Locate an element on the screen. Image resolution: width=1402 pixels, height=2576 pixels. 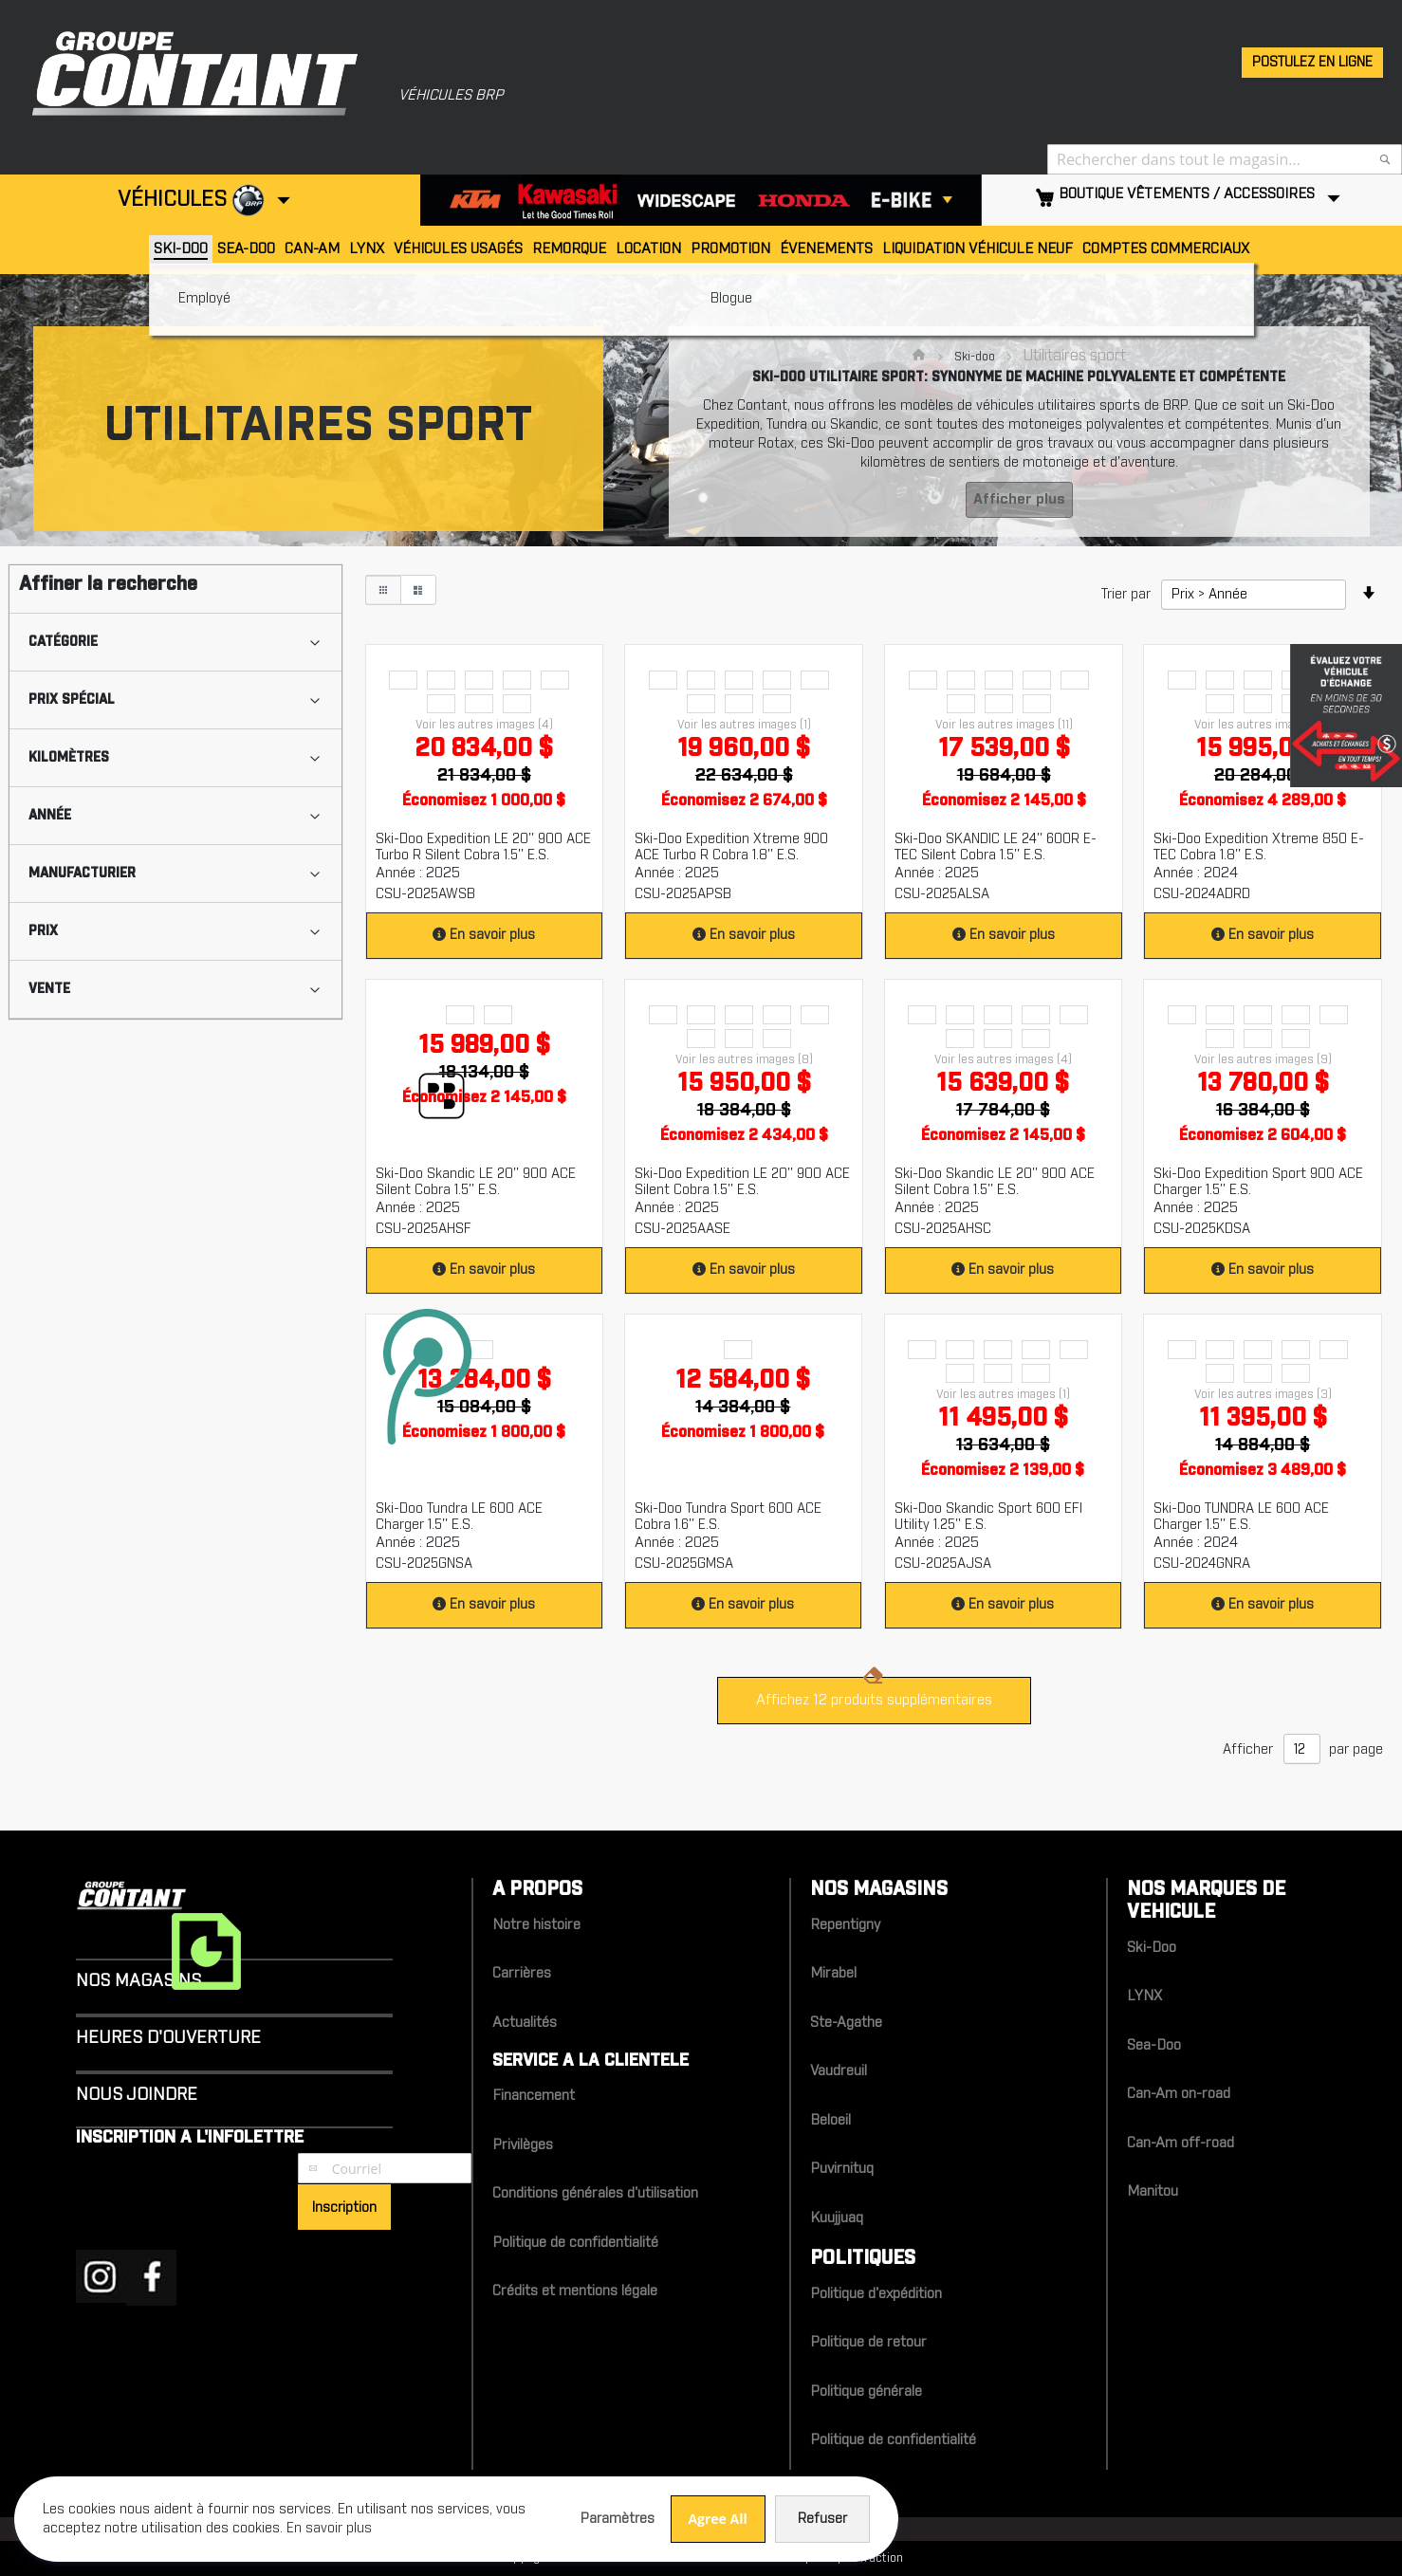
view document with chart data is located at coordinates (206, 1951).